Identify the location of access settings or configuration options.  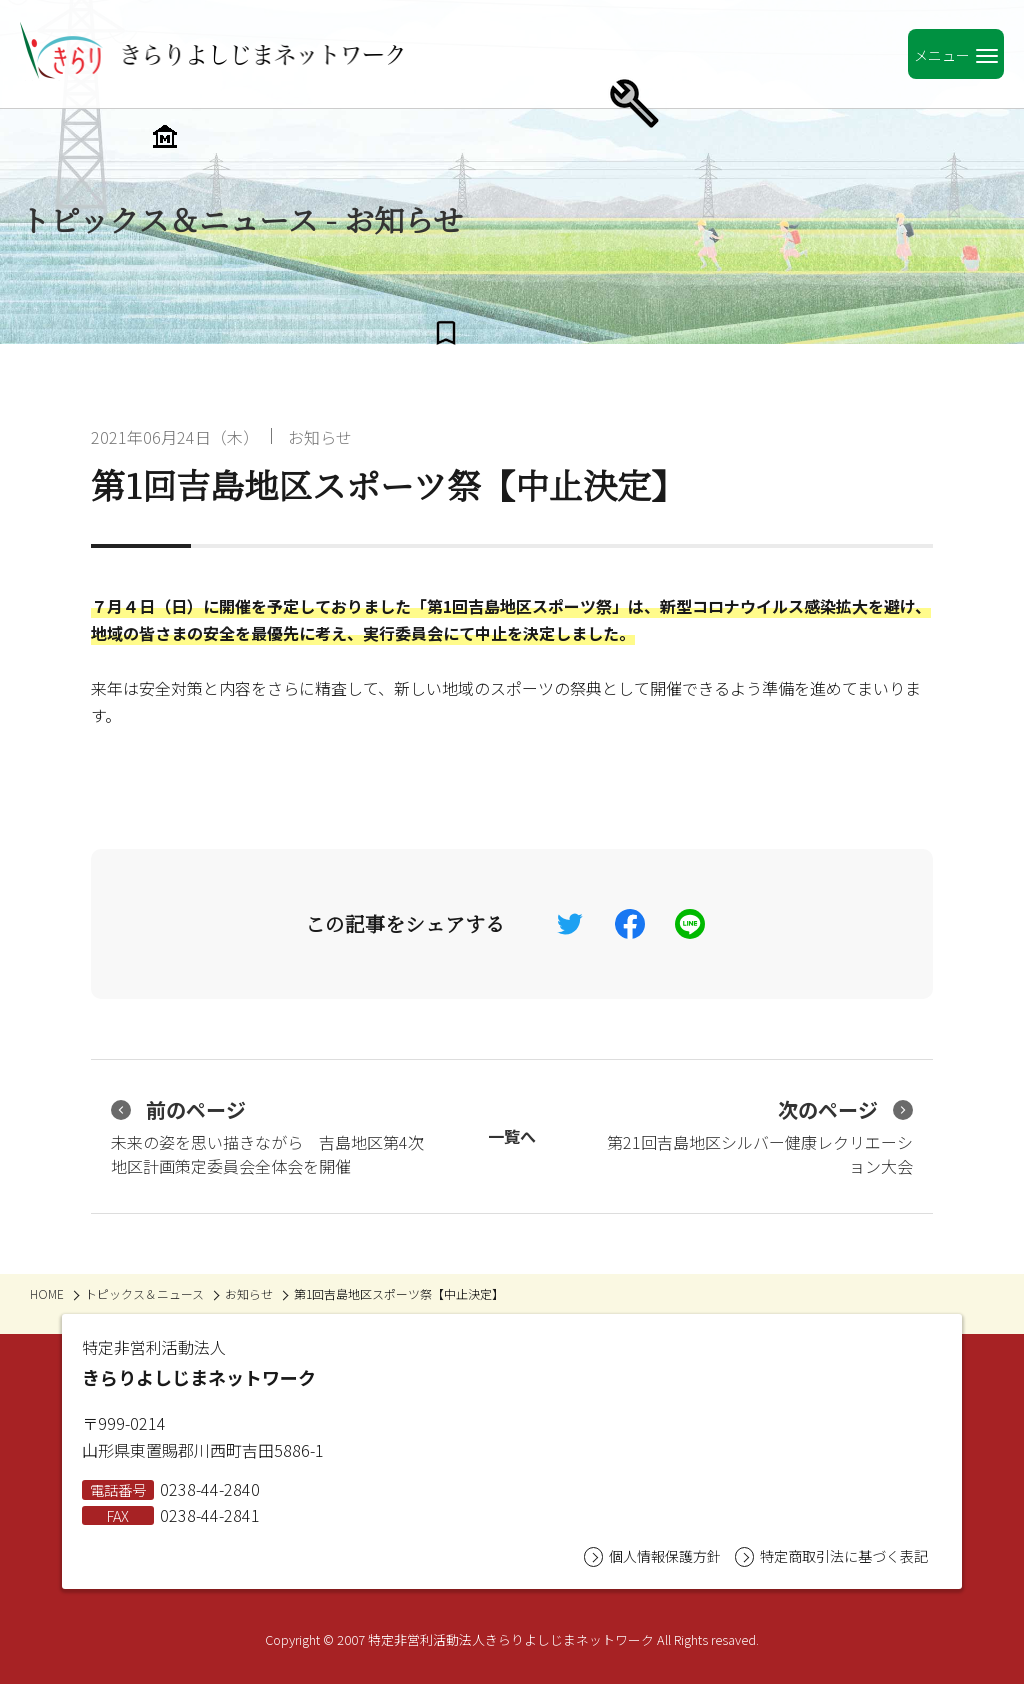
(634, 103).